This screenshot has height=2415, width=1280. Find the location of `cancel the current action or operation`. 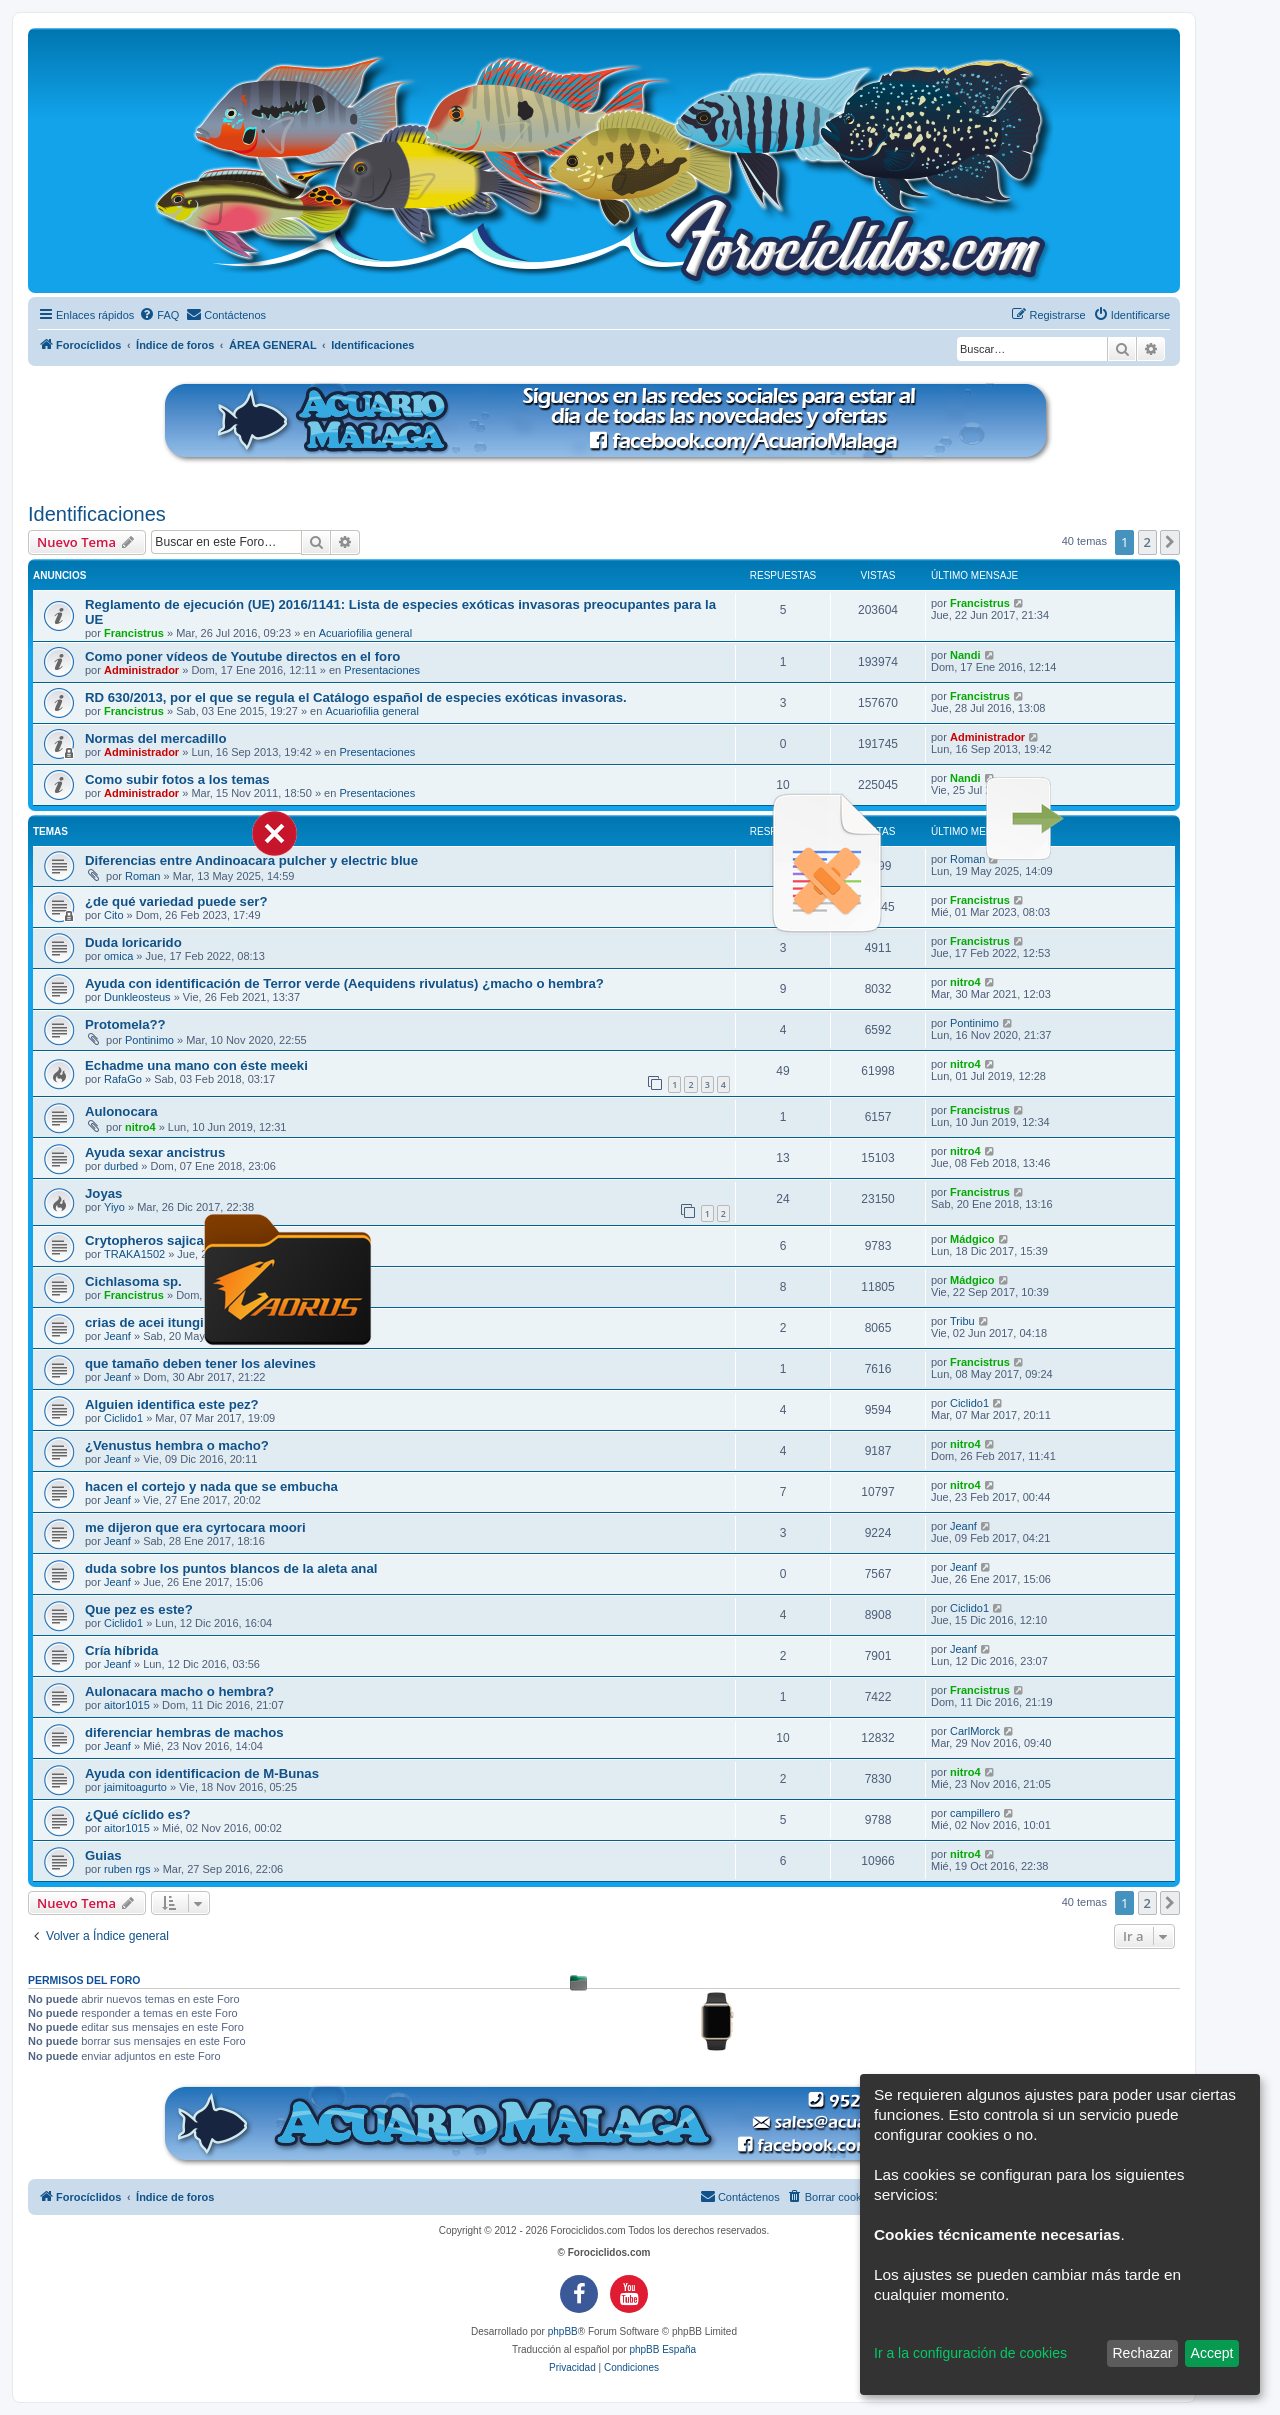

cancel the current action or operation is located at coordinates (274, 833).